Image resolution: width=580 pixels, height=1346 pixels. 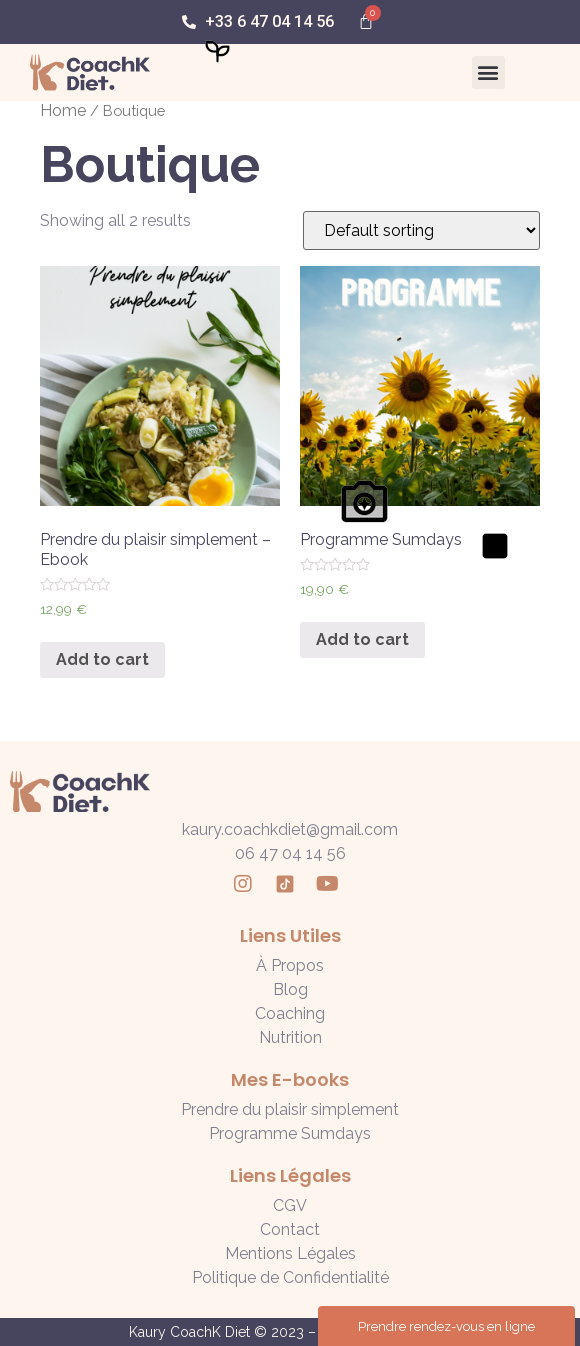 I want to click on stop media playback, so click(x=495, y=546).